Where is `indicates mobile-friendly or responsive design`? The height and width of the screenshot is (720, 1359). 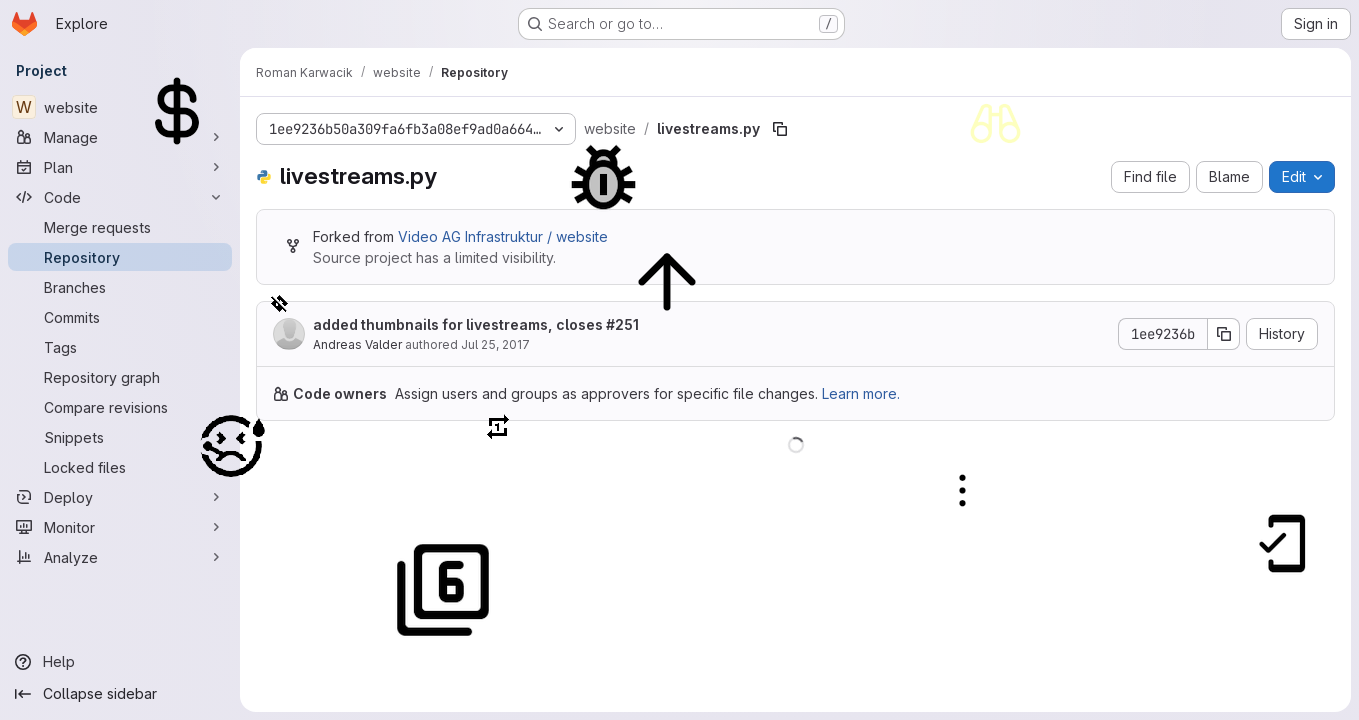
indicates mobile-friendly or responsive design is located at coordinates (1281, 543).